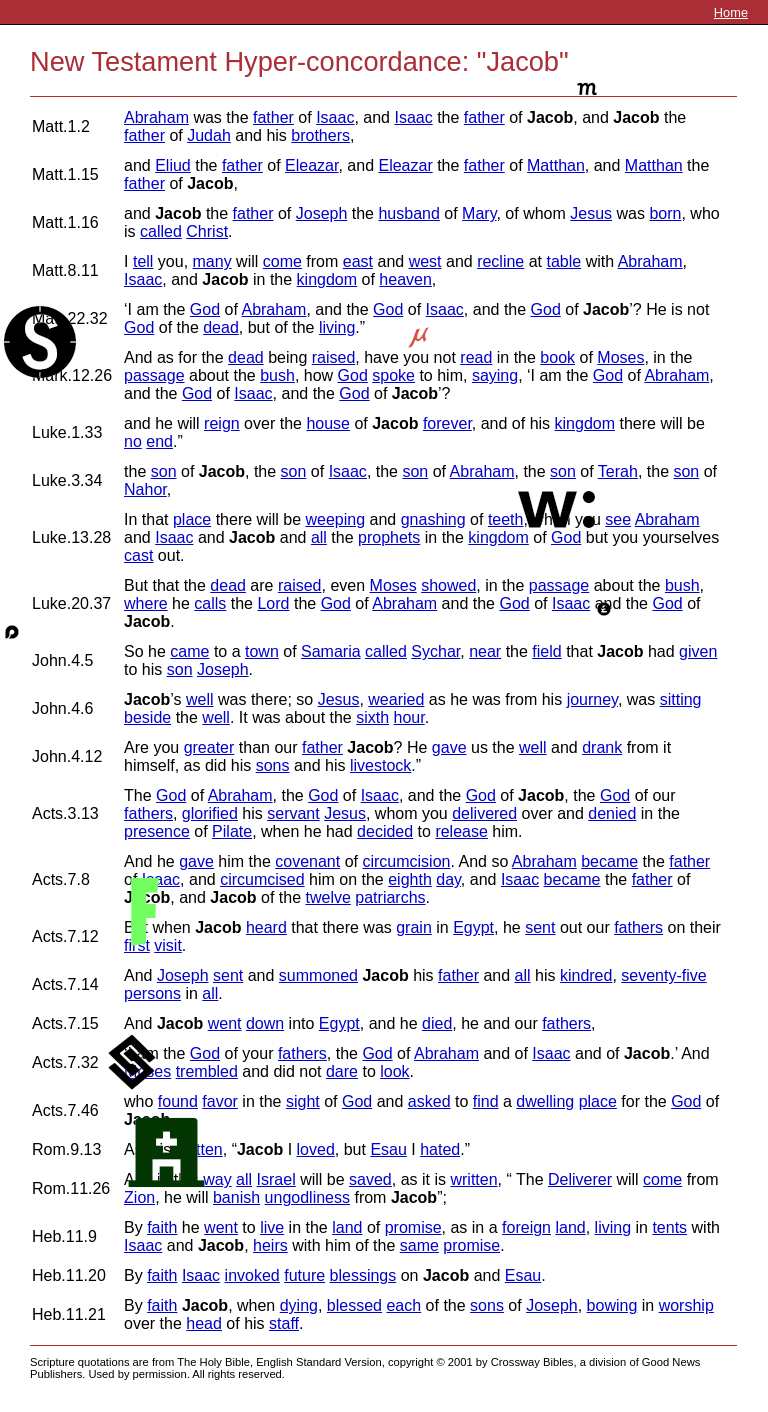  What do you see at coordinates (145, 912) in the screenshot?
I see `launch fortnite game` at bounding box center [145, 912].